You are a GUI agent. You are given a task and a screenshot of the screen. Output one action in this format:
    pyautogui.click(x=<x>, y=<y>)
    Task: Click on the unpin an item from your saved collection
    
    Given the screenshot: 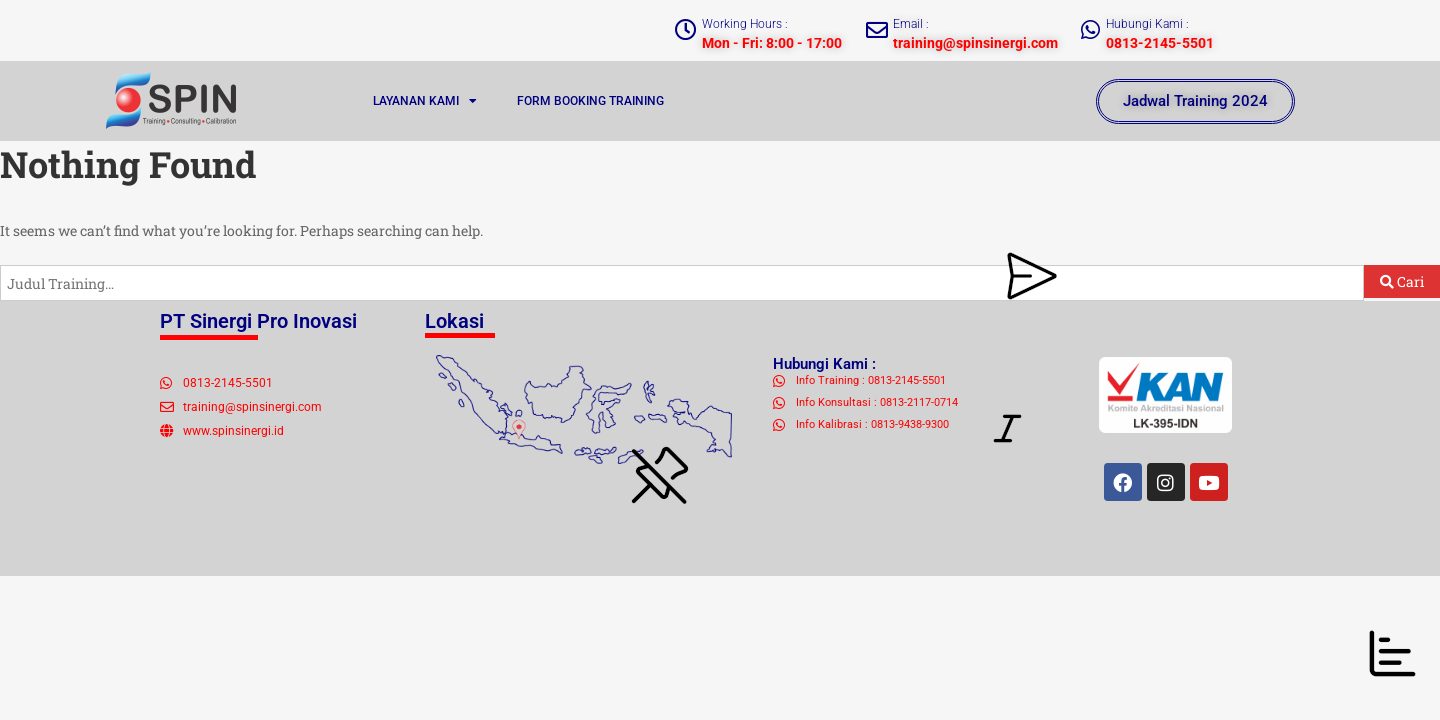 What is the action you would take?
    pyautogui.click(x=658, y=476)
    